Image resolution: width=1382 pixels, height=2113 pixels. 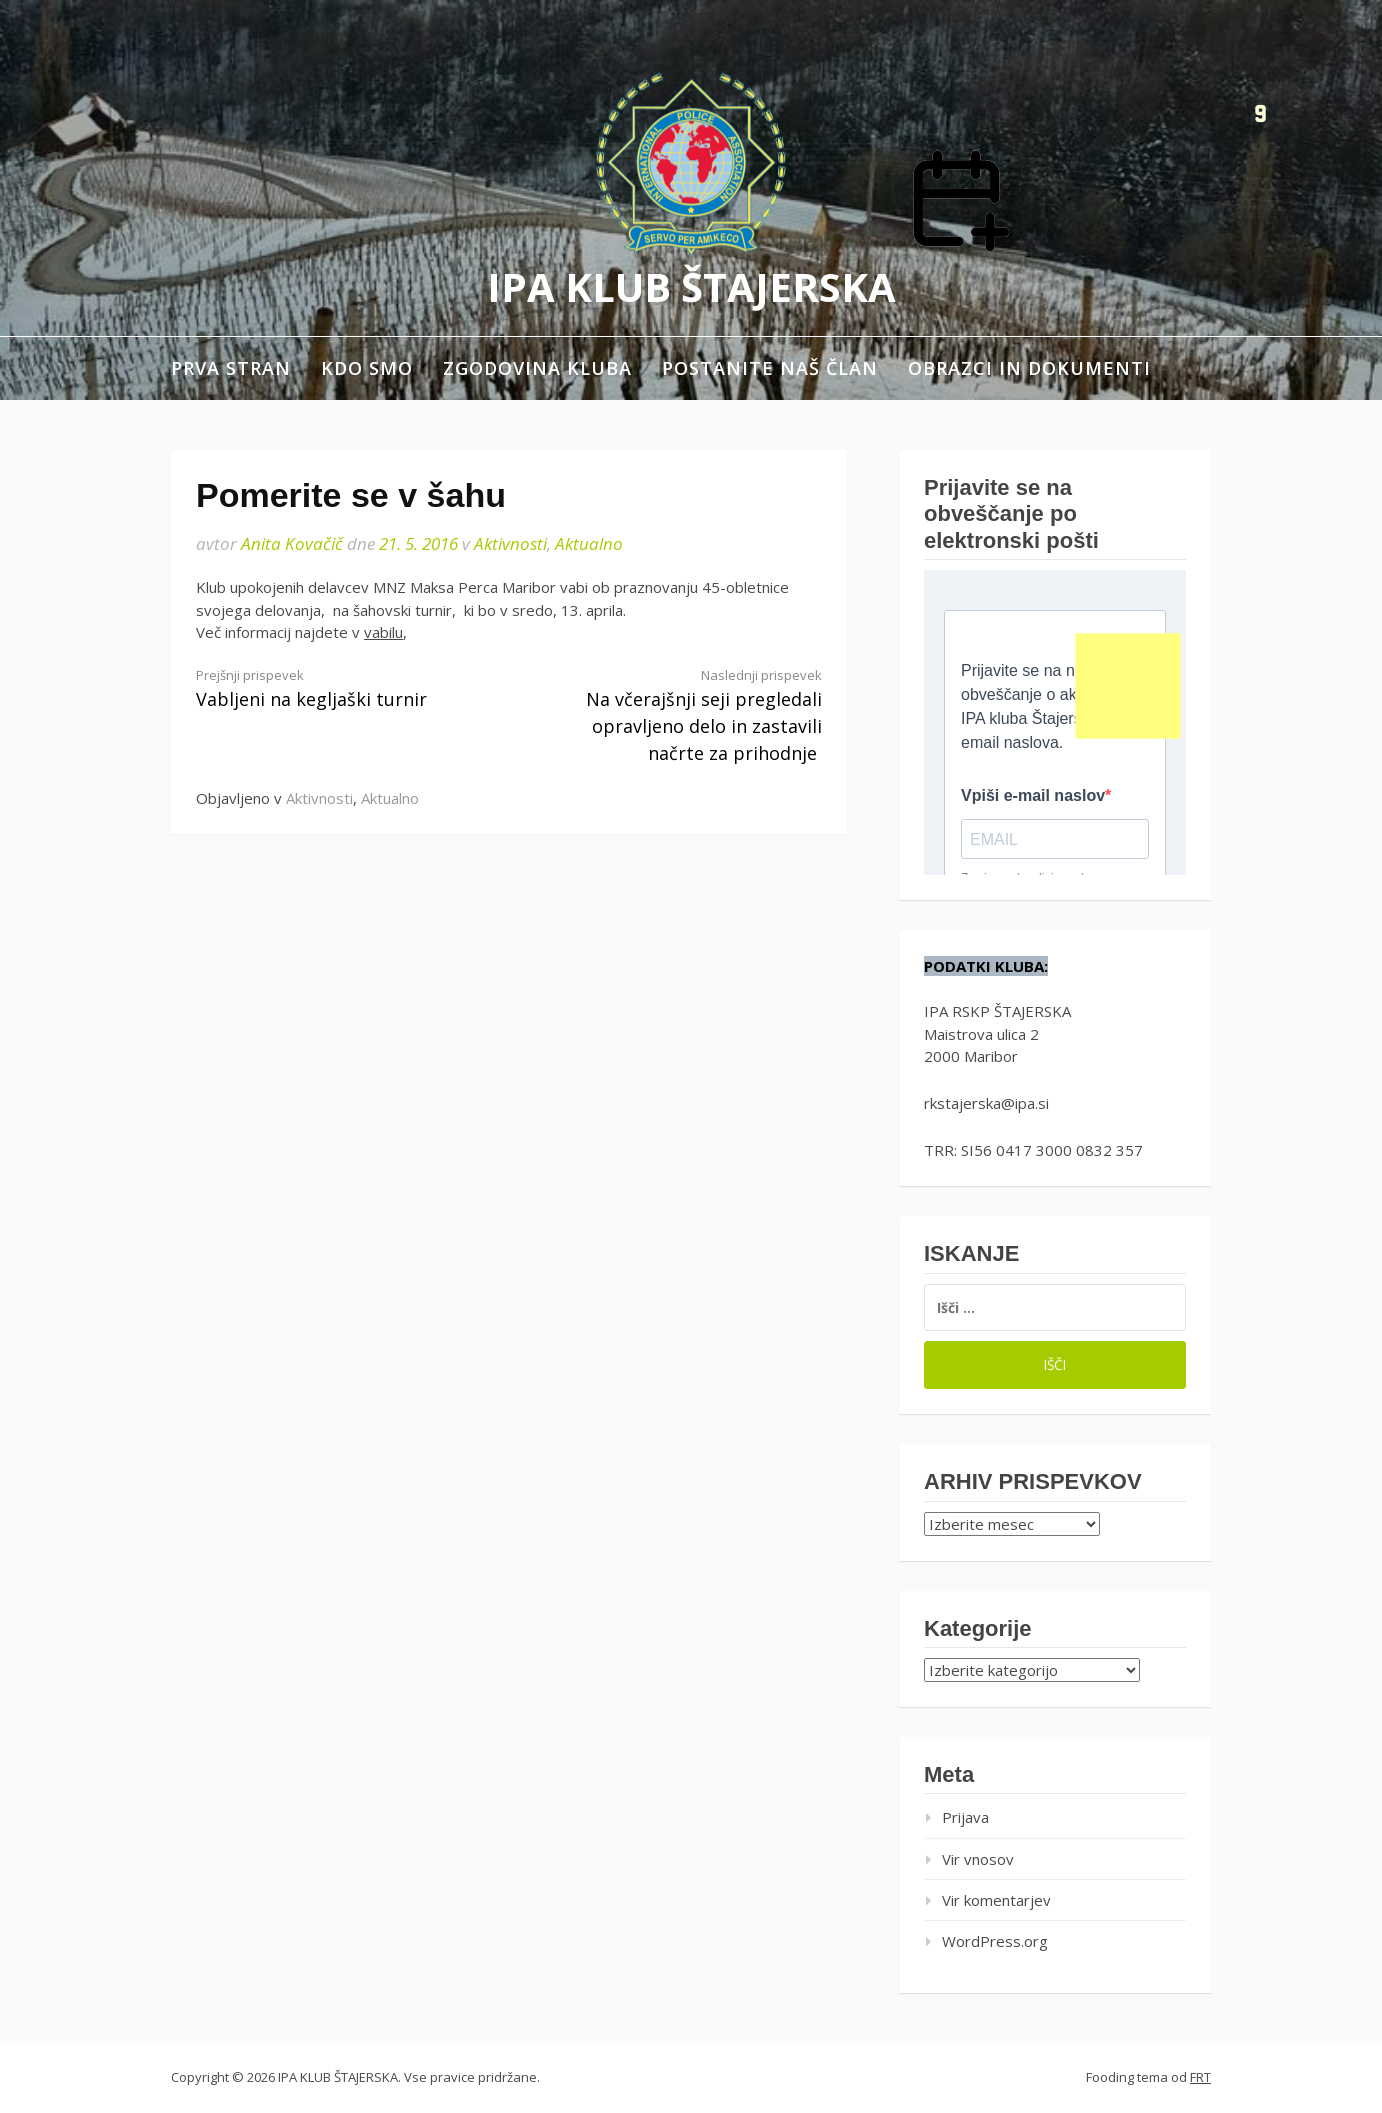 What do you see at coordinates (1260, 113) in the screenshot?
I see `indicates item number 9 in a list or sequence` at bounding box center [1260, 113].